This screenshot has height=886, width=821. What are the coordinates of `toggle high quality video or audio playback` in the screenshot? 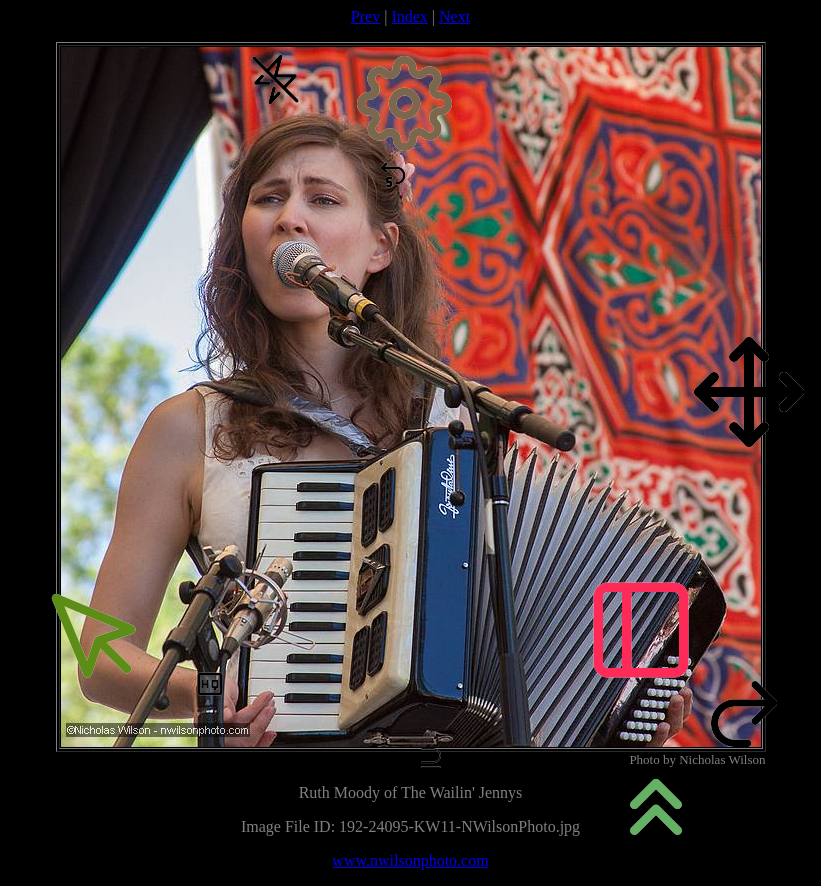 It's located at (210, 684).